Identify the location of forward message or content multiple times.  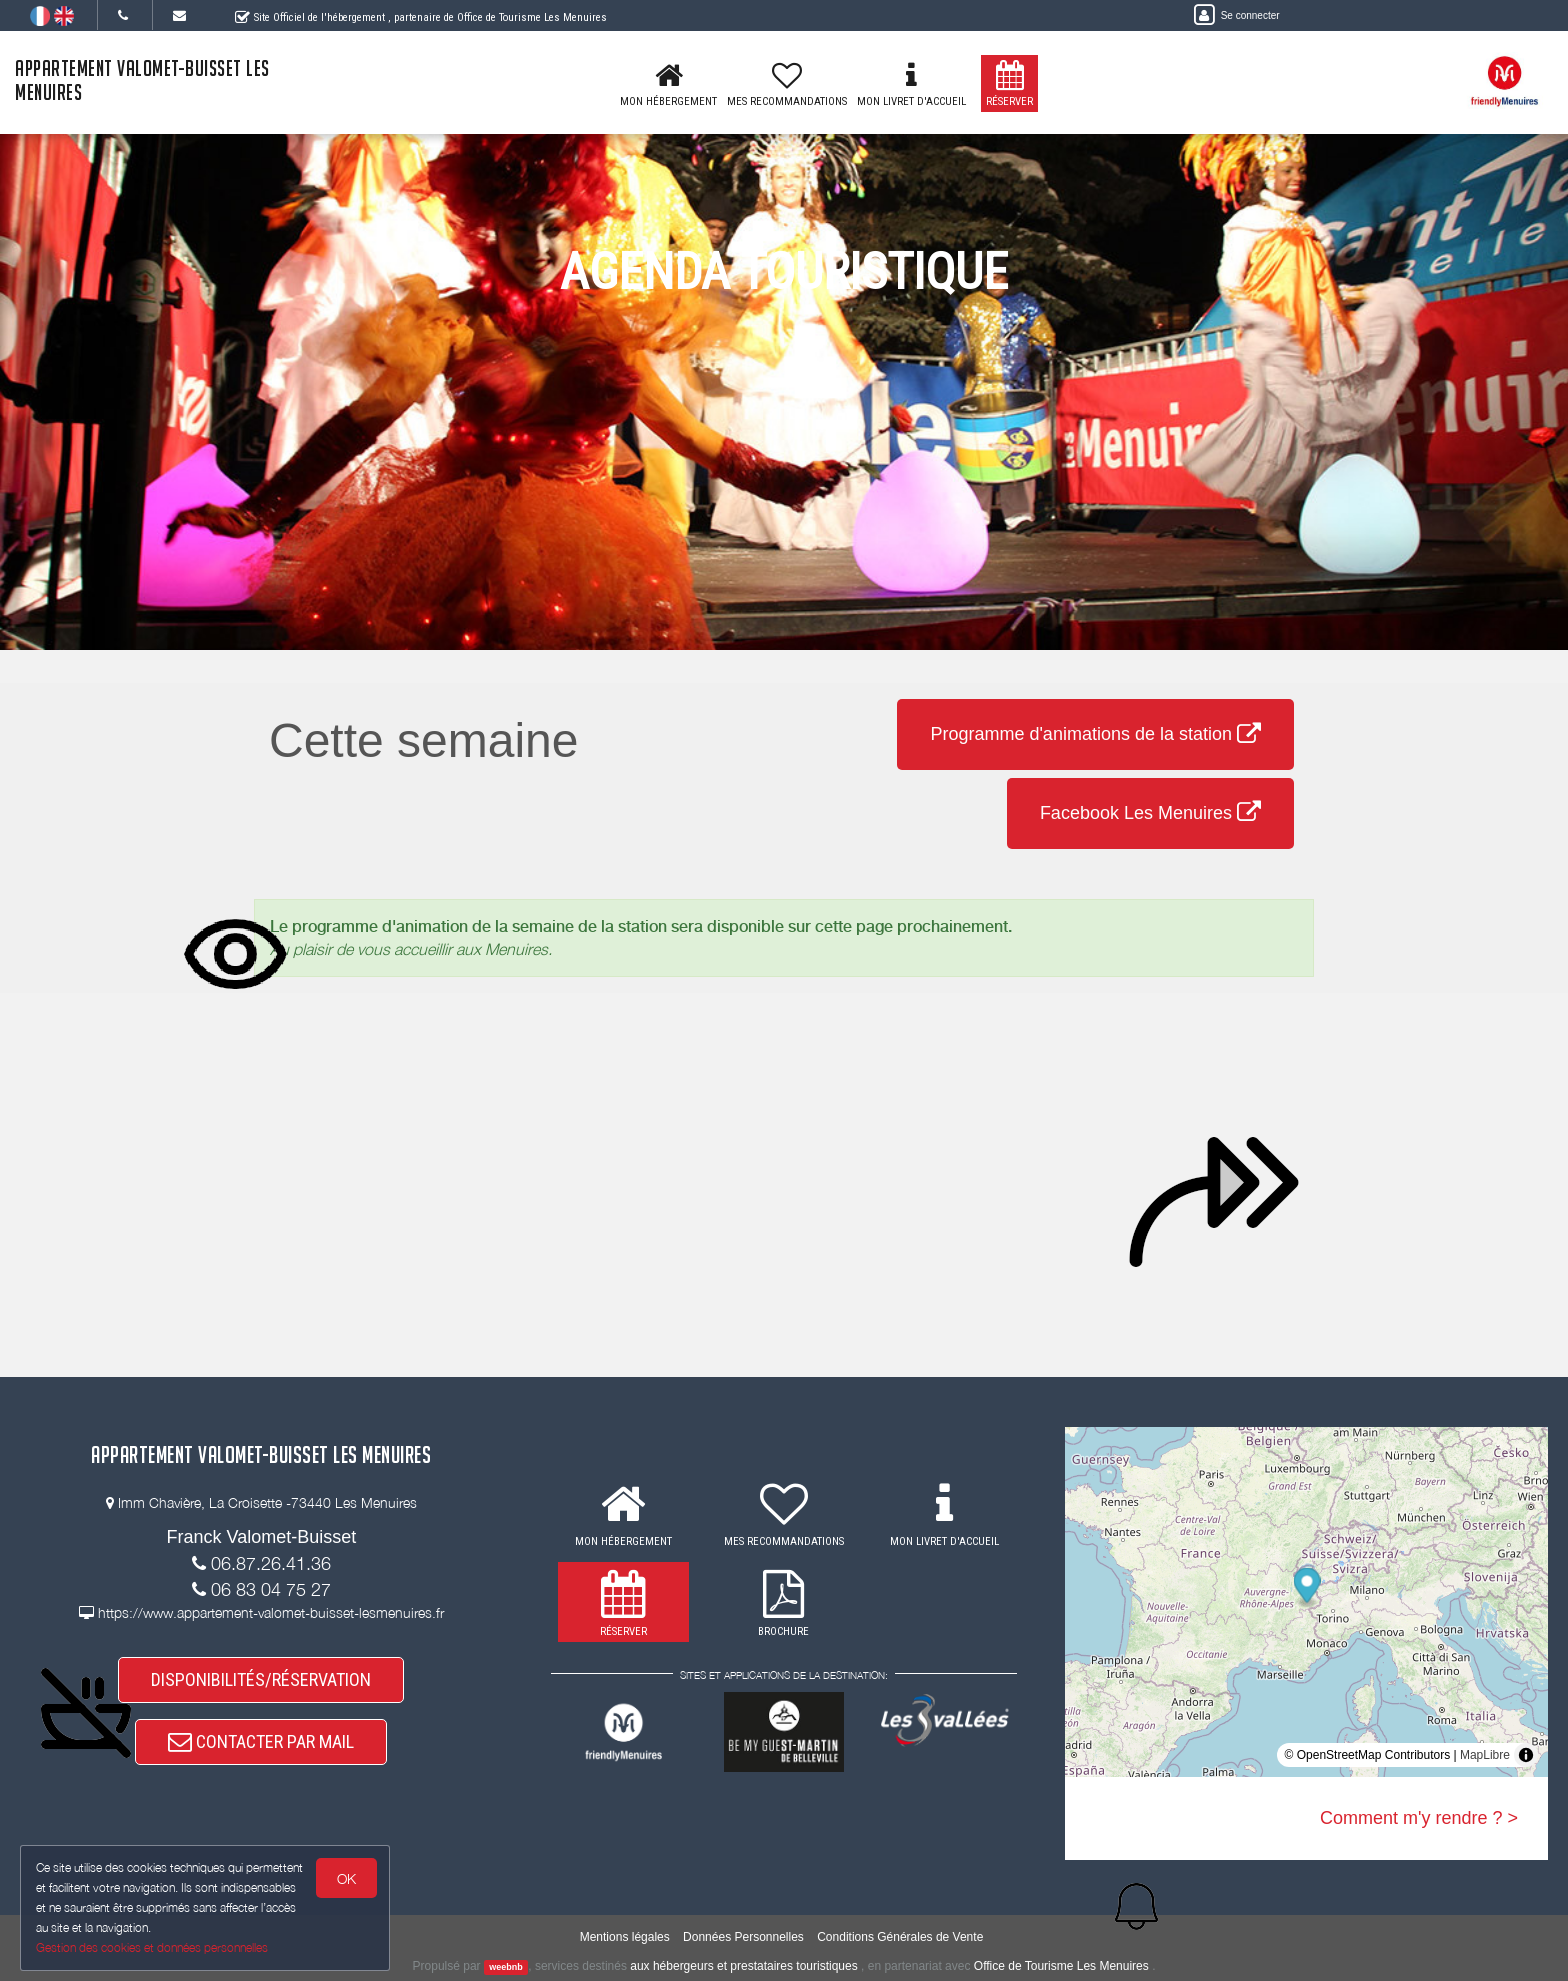
(1214, 1202).